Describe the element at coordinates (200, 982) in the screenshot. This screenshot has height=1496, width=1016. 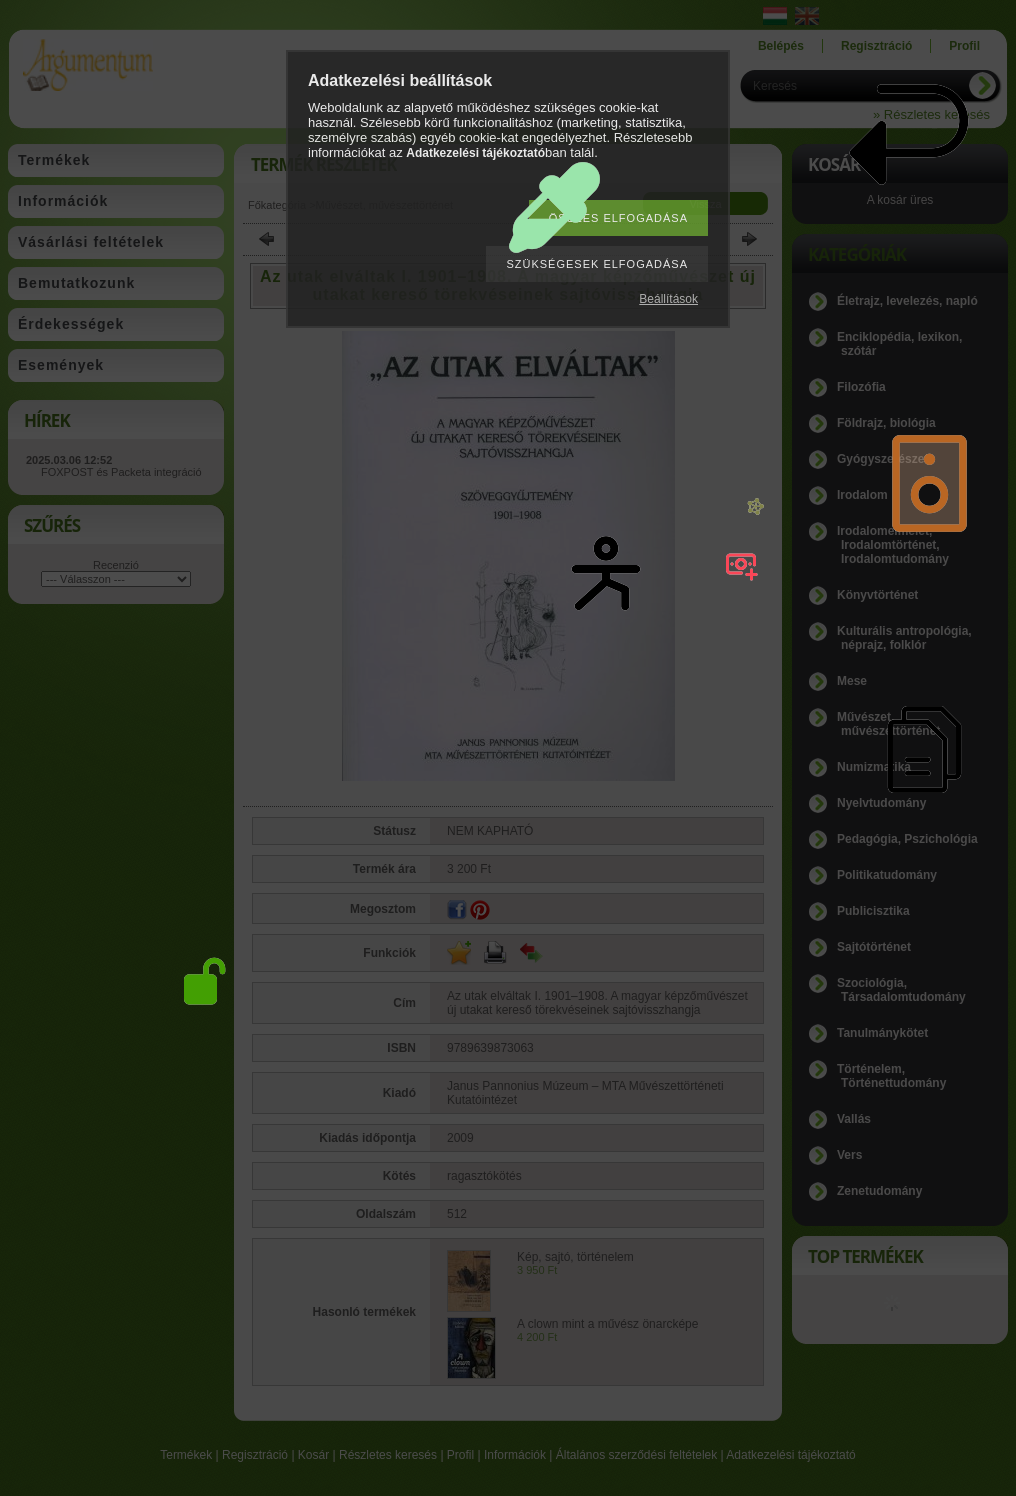
I see `unlock or access secured content` at that location.